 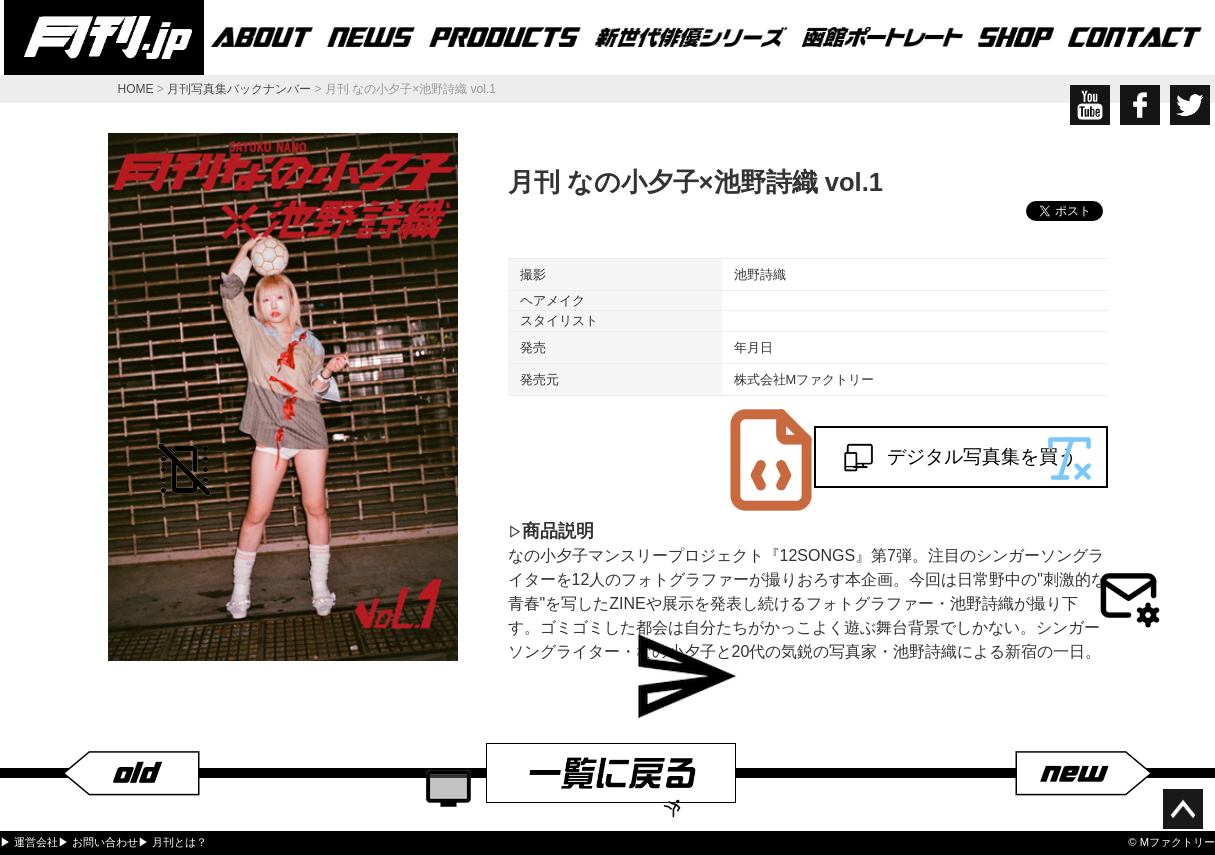 What do you see at coordinates (672, 808) in the screenshot?
I see `access martial arts or combat sports content` at bounding box center [672, 808].